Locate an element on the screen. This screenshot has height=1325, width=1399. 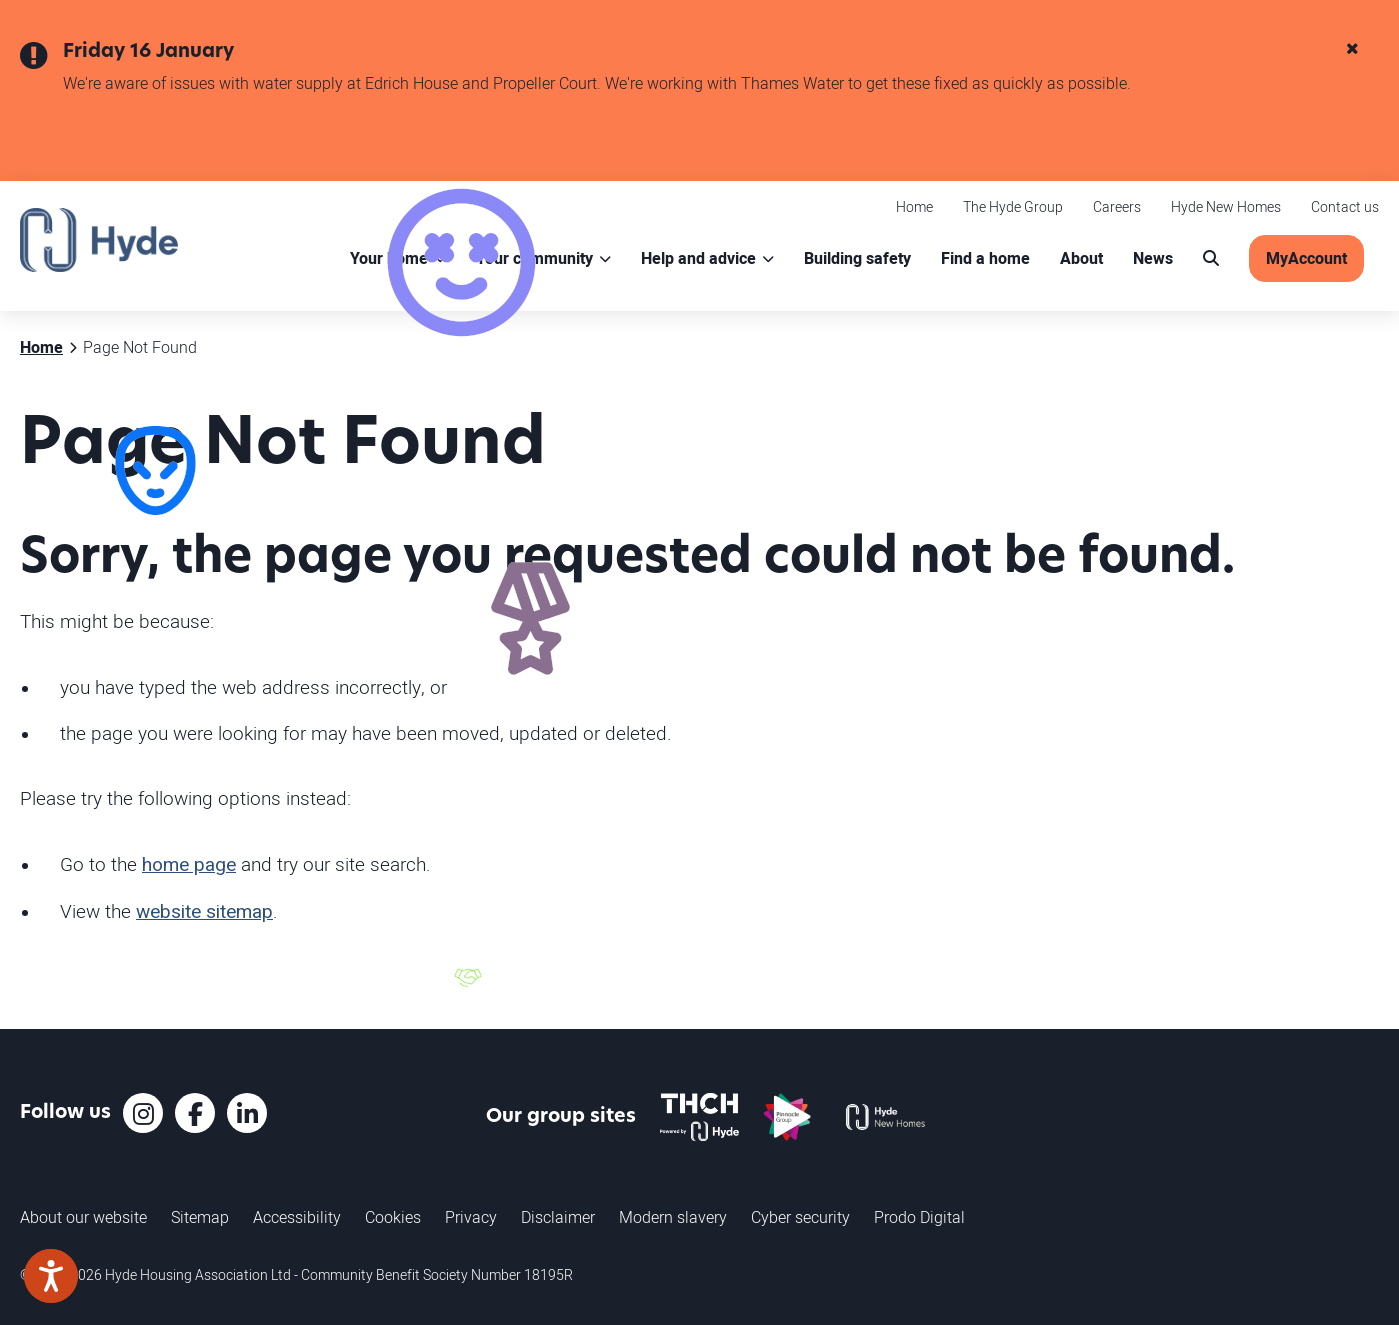
indicates sci-fi or extraterrestrial content is located at coordinates (155, 470).